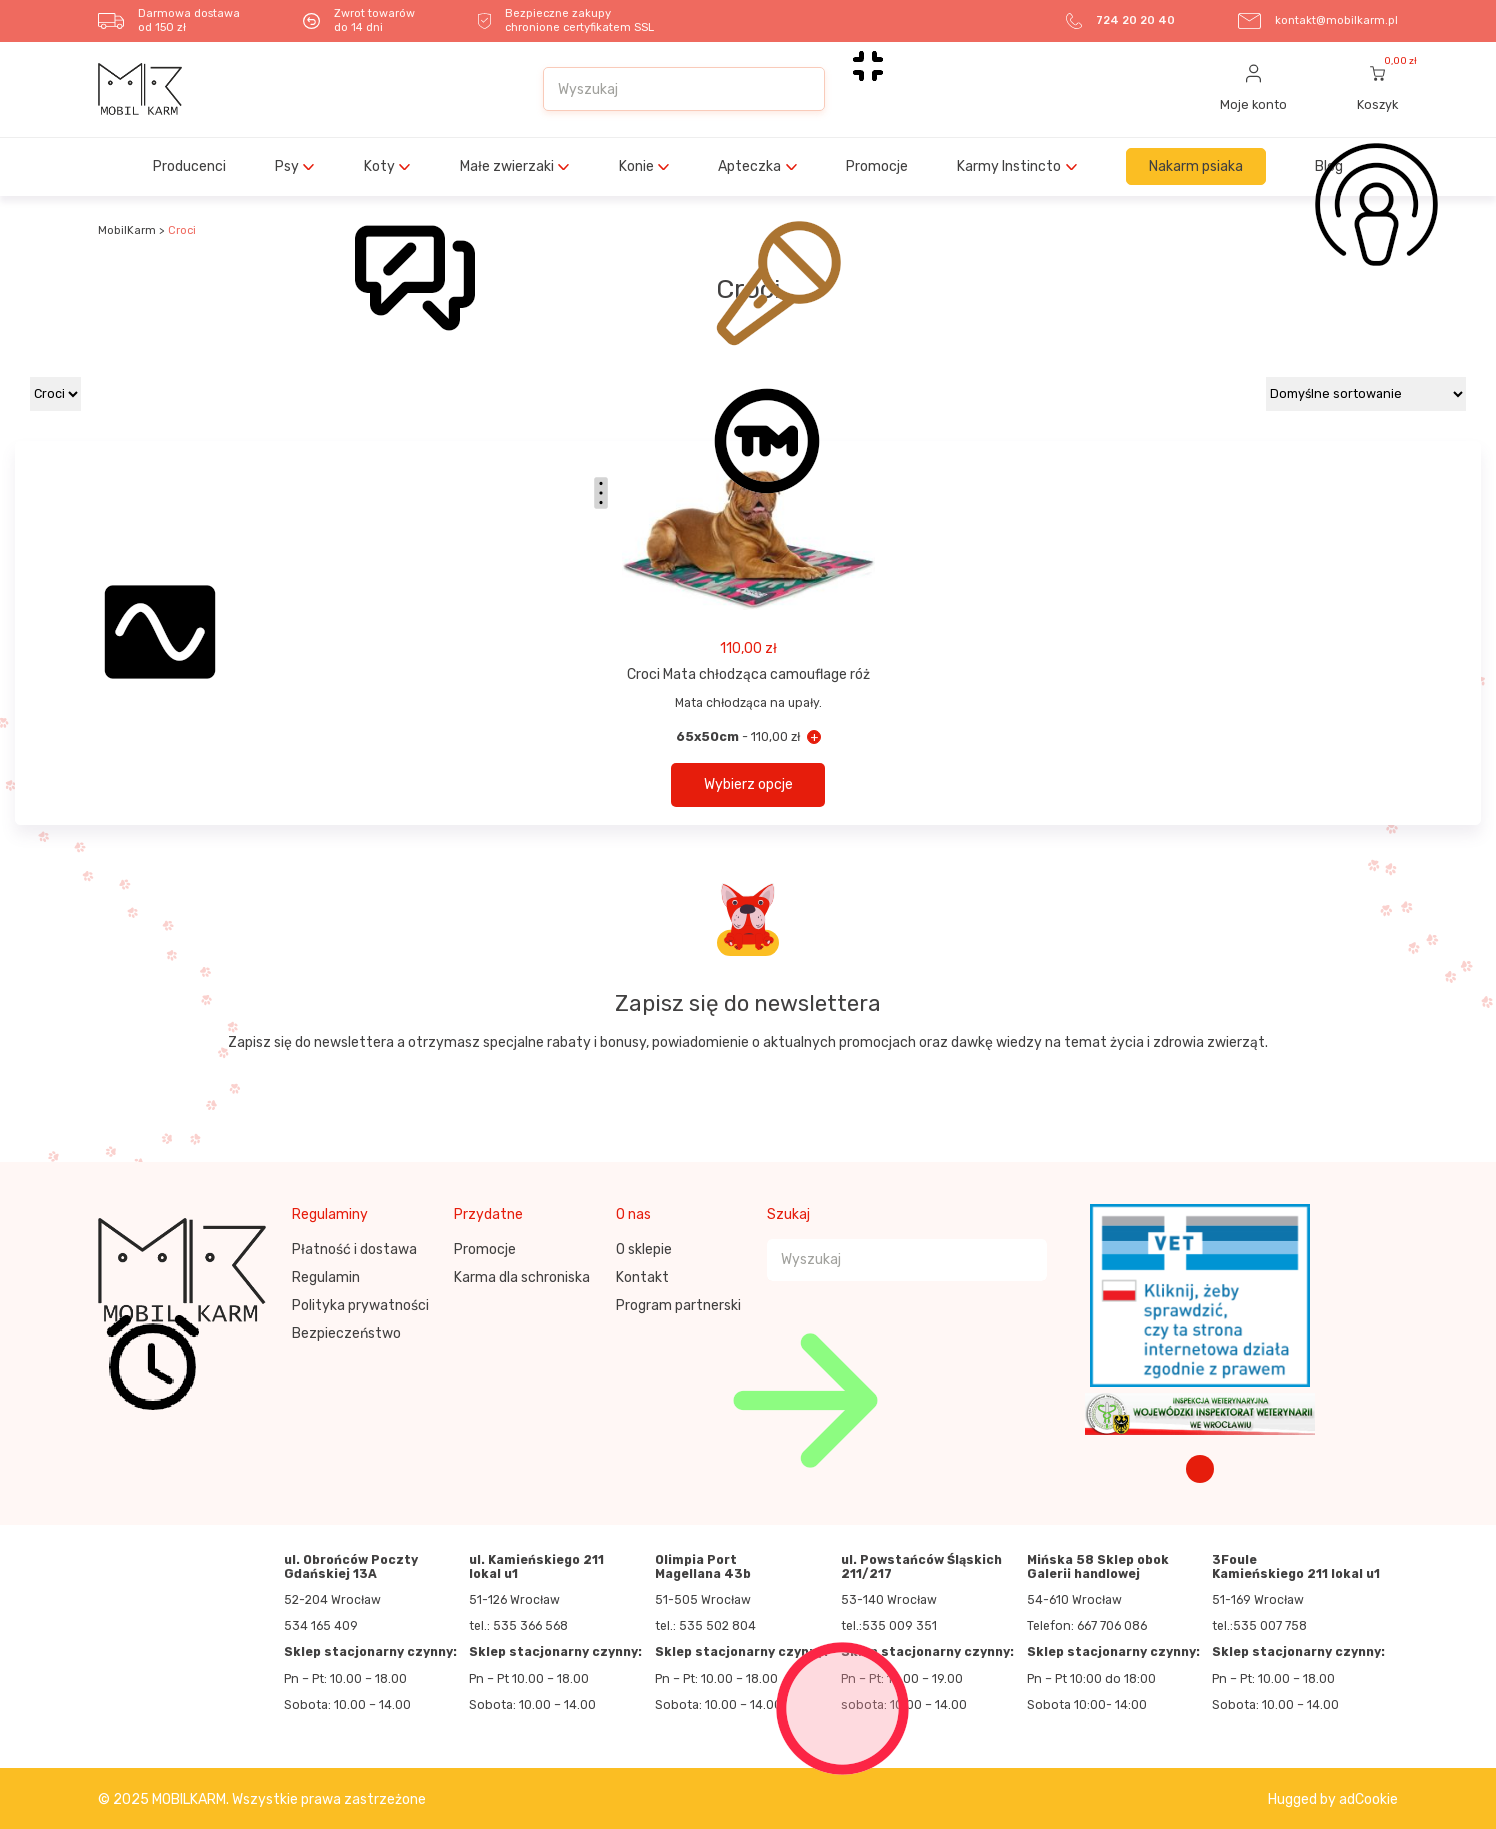 The height and width of the screenshot is (1829, 1496). What do you see at coordinates (601, 493) in the screenshot?
I see `open more options menu` at bounding box center [601, 493].